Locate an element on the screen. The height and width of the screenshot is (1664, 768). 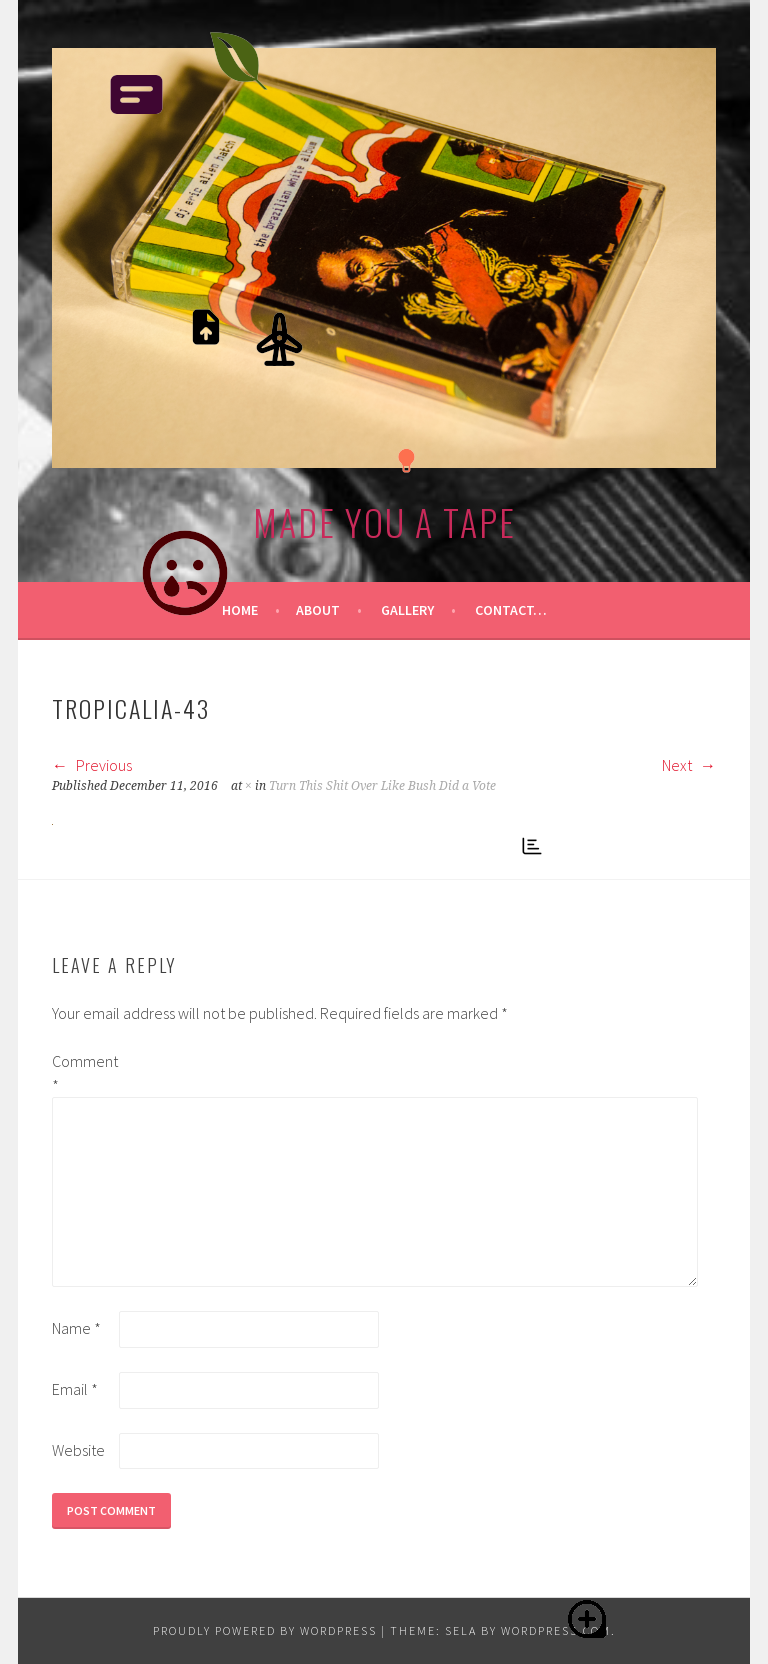
view analytics or statistics is located at coordinates (532, 846).